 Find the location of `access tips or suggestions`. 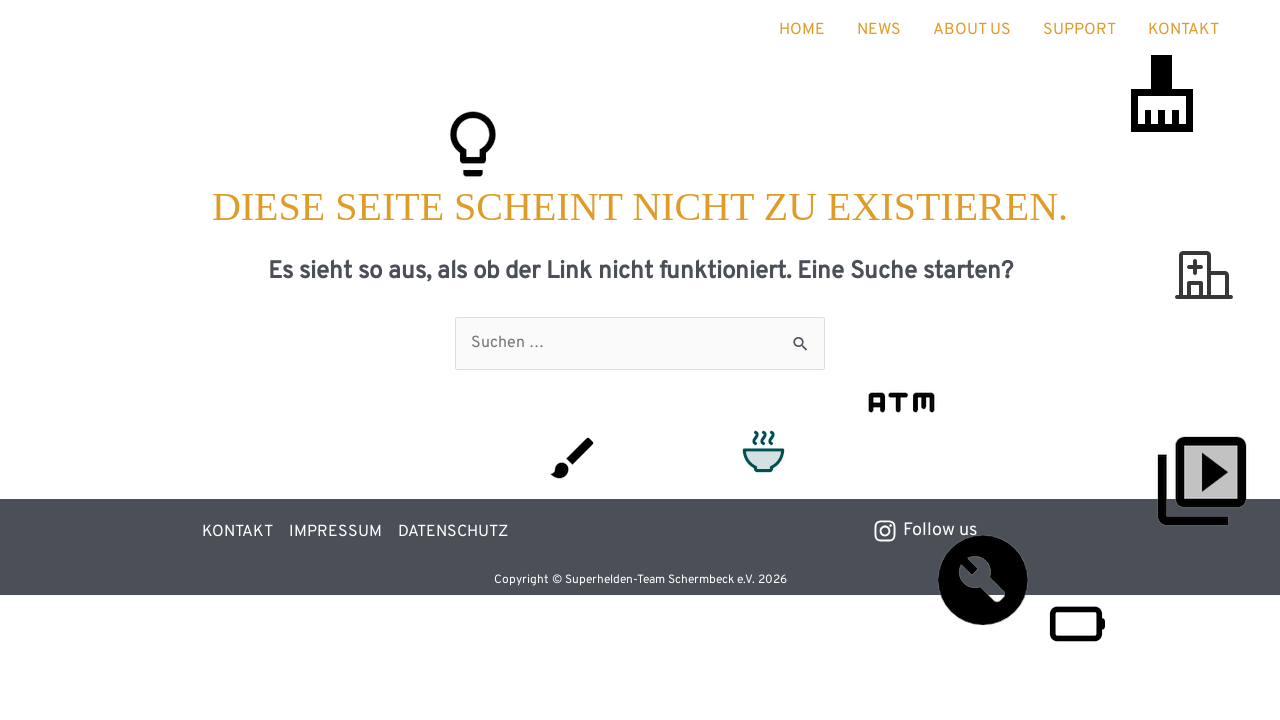

access tips or suggestions is located at coordinates (473, 144).